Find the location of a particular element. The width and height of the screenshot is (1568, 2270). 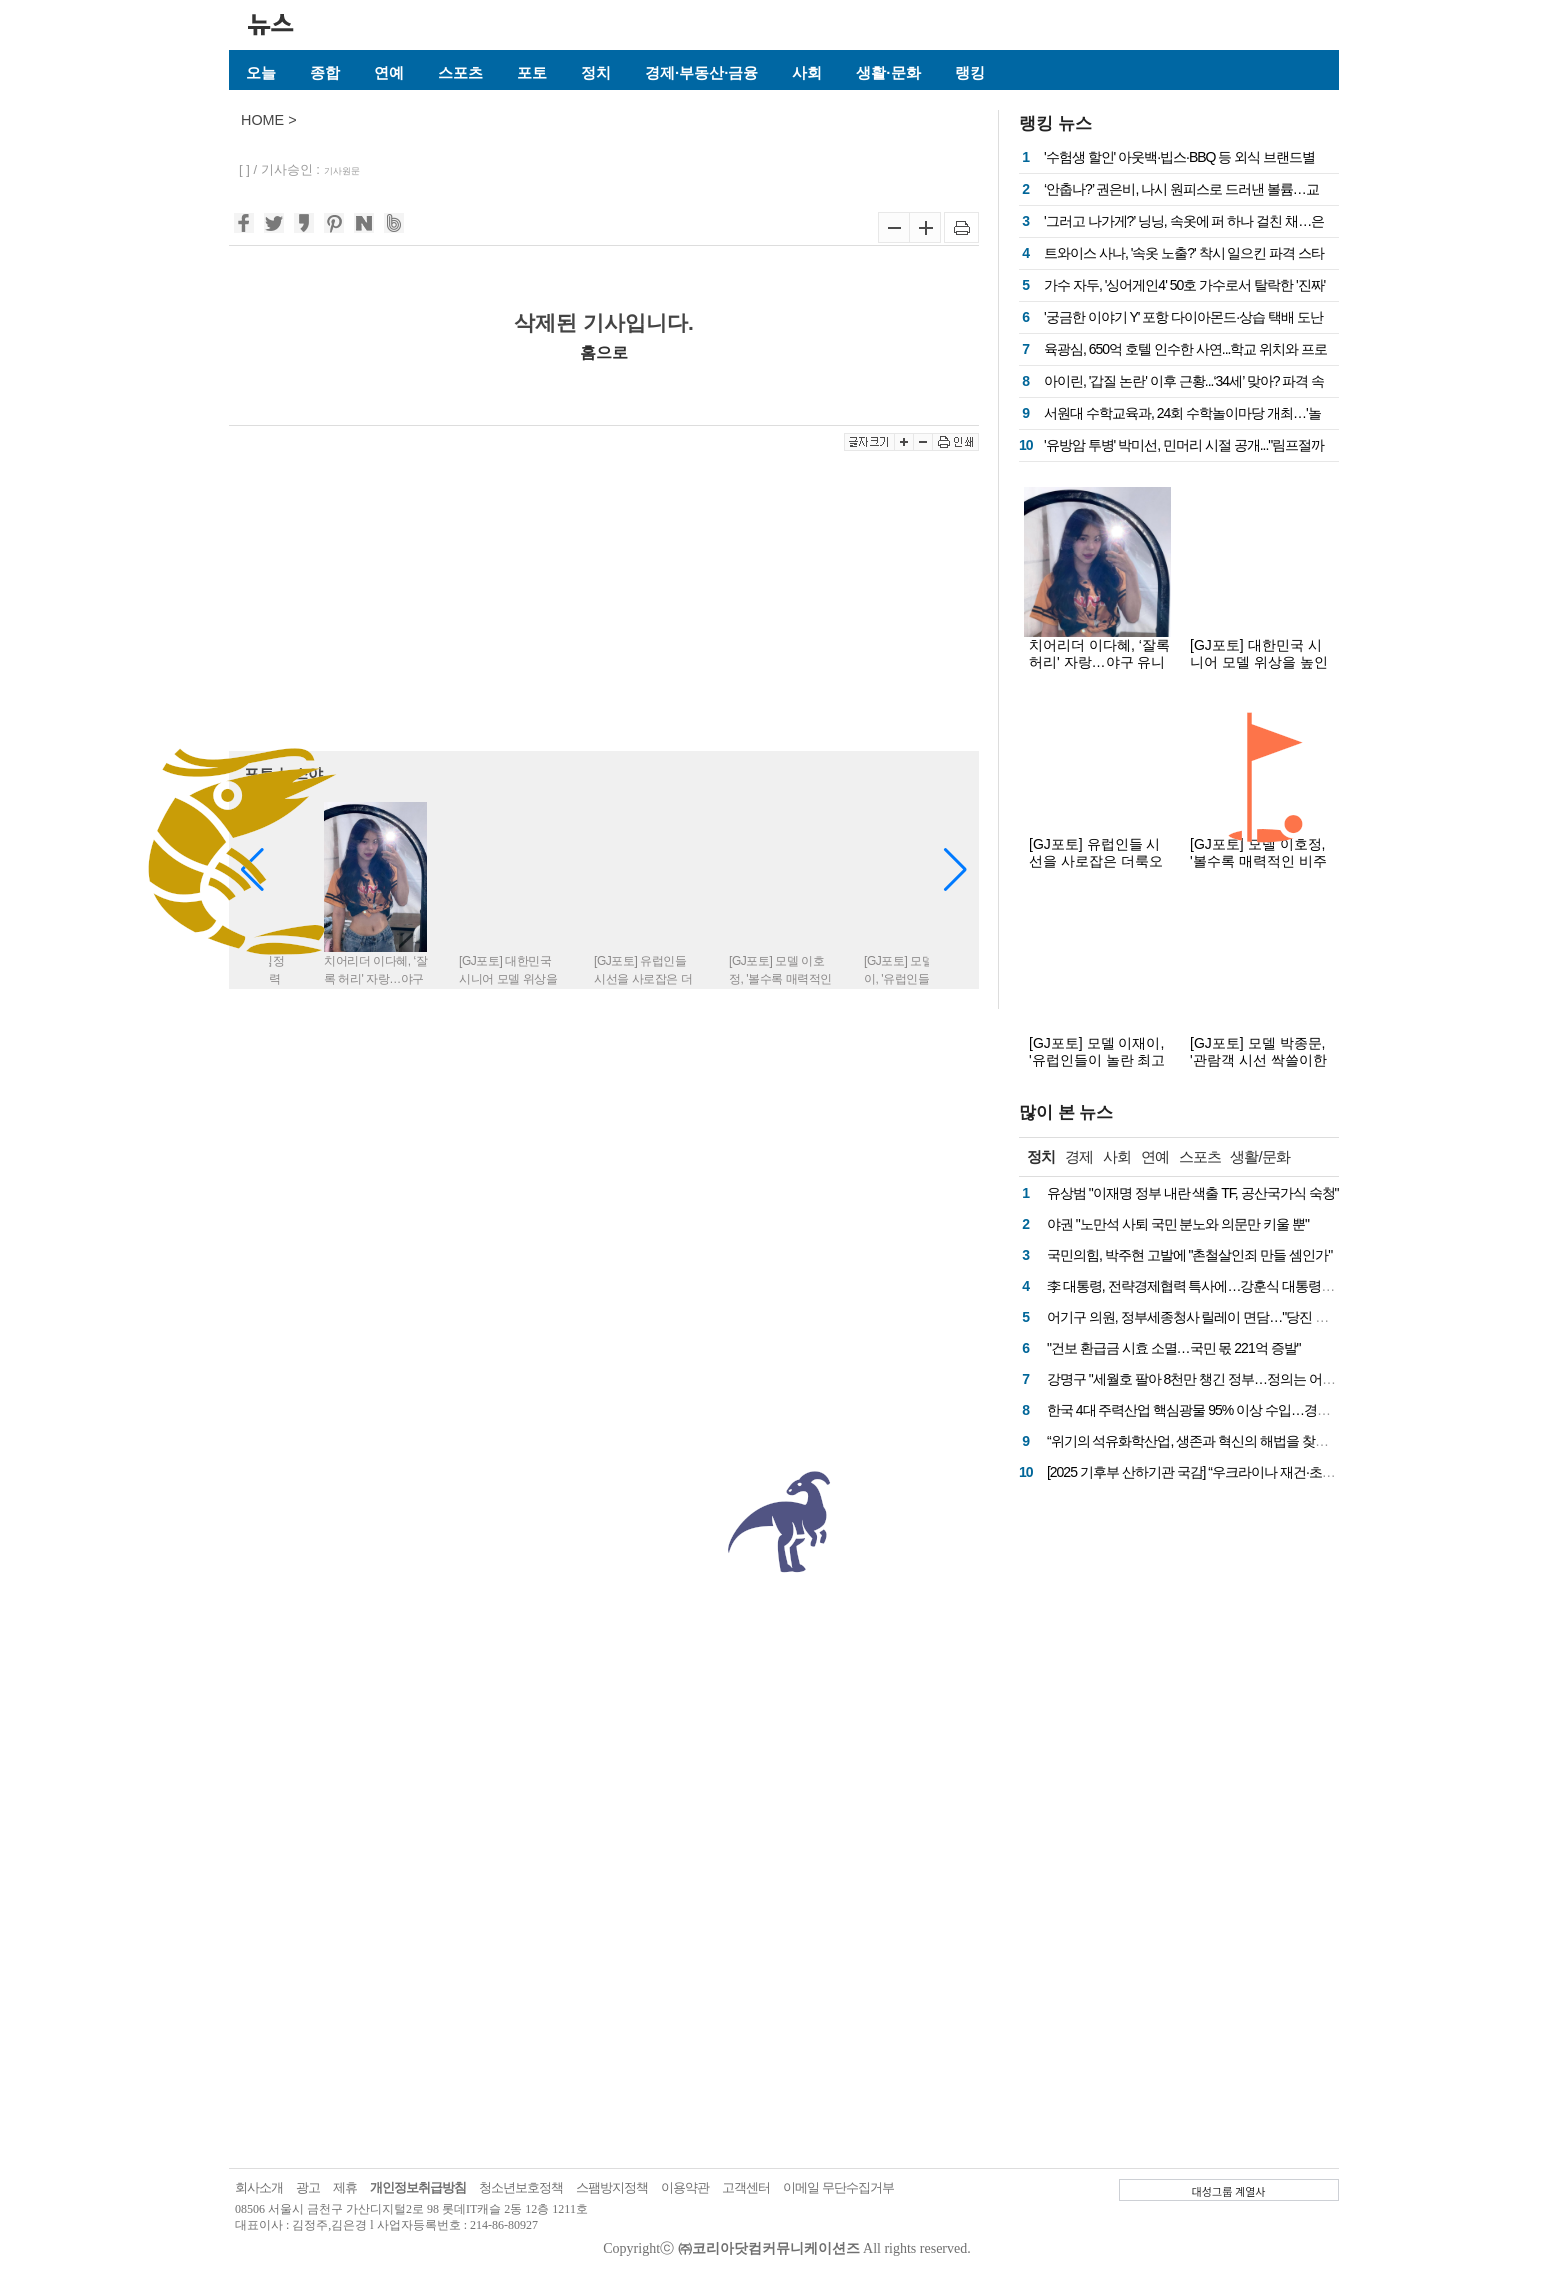

select shrimp or seafood option is located at coordinates (242, 851).